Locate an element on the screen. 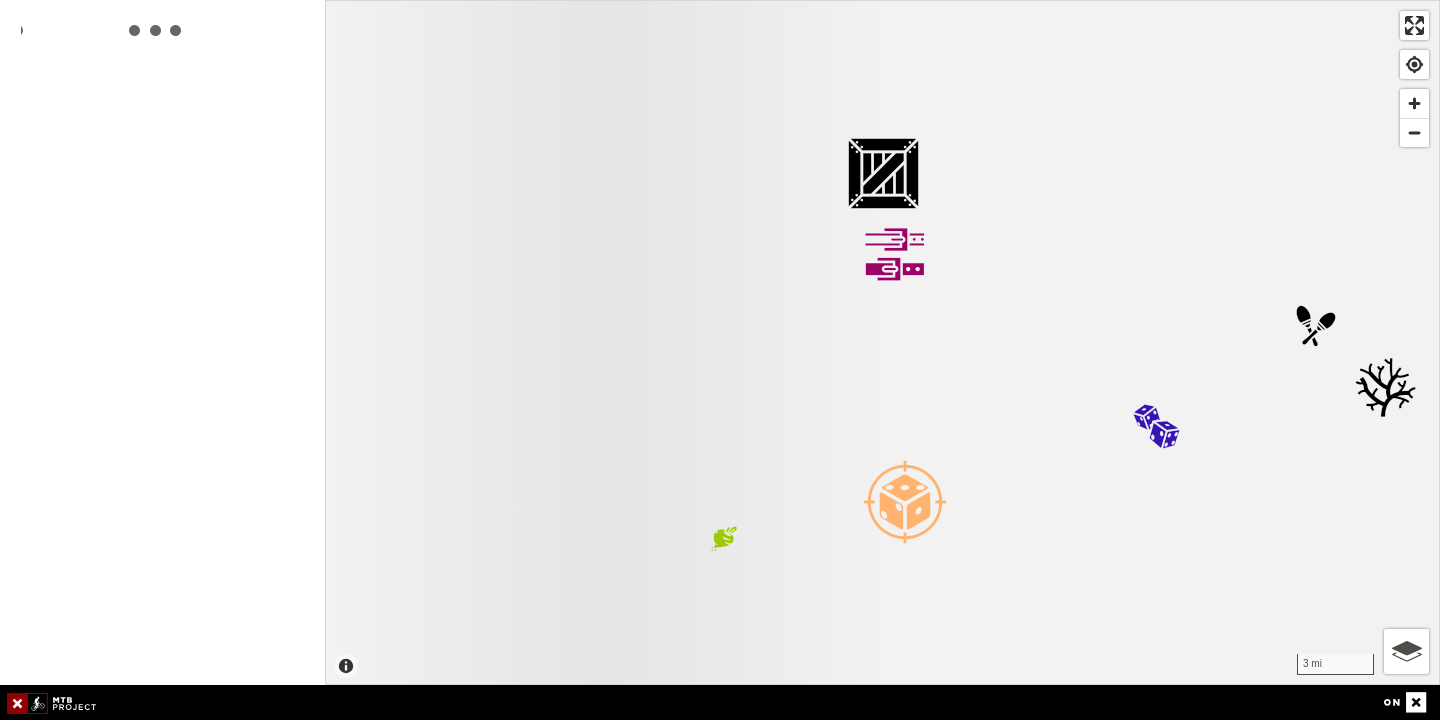 This screenshot has width=1440, height=720. access music or sound effects settings is located at coordinates (1316, 326).